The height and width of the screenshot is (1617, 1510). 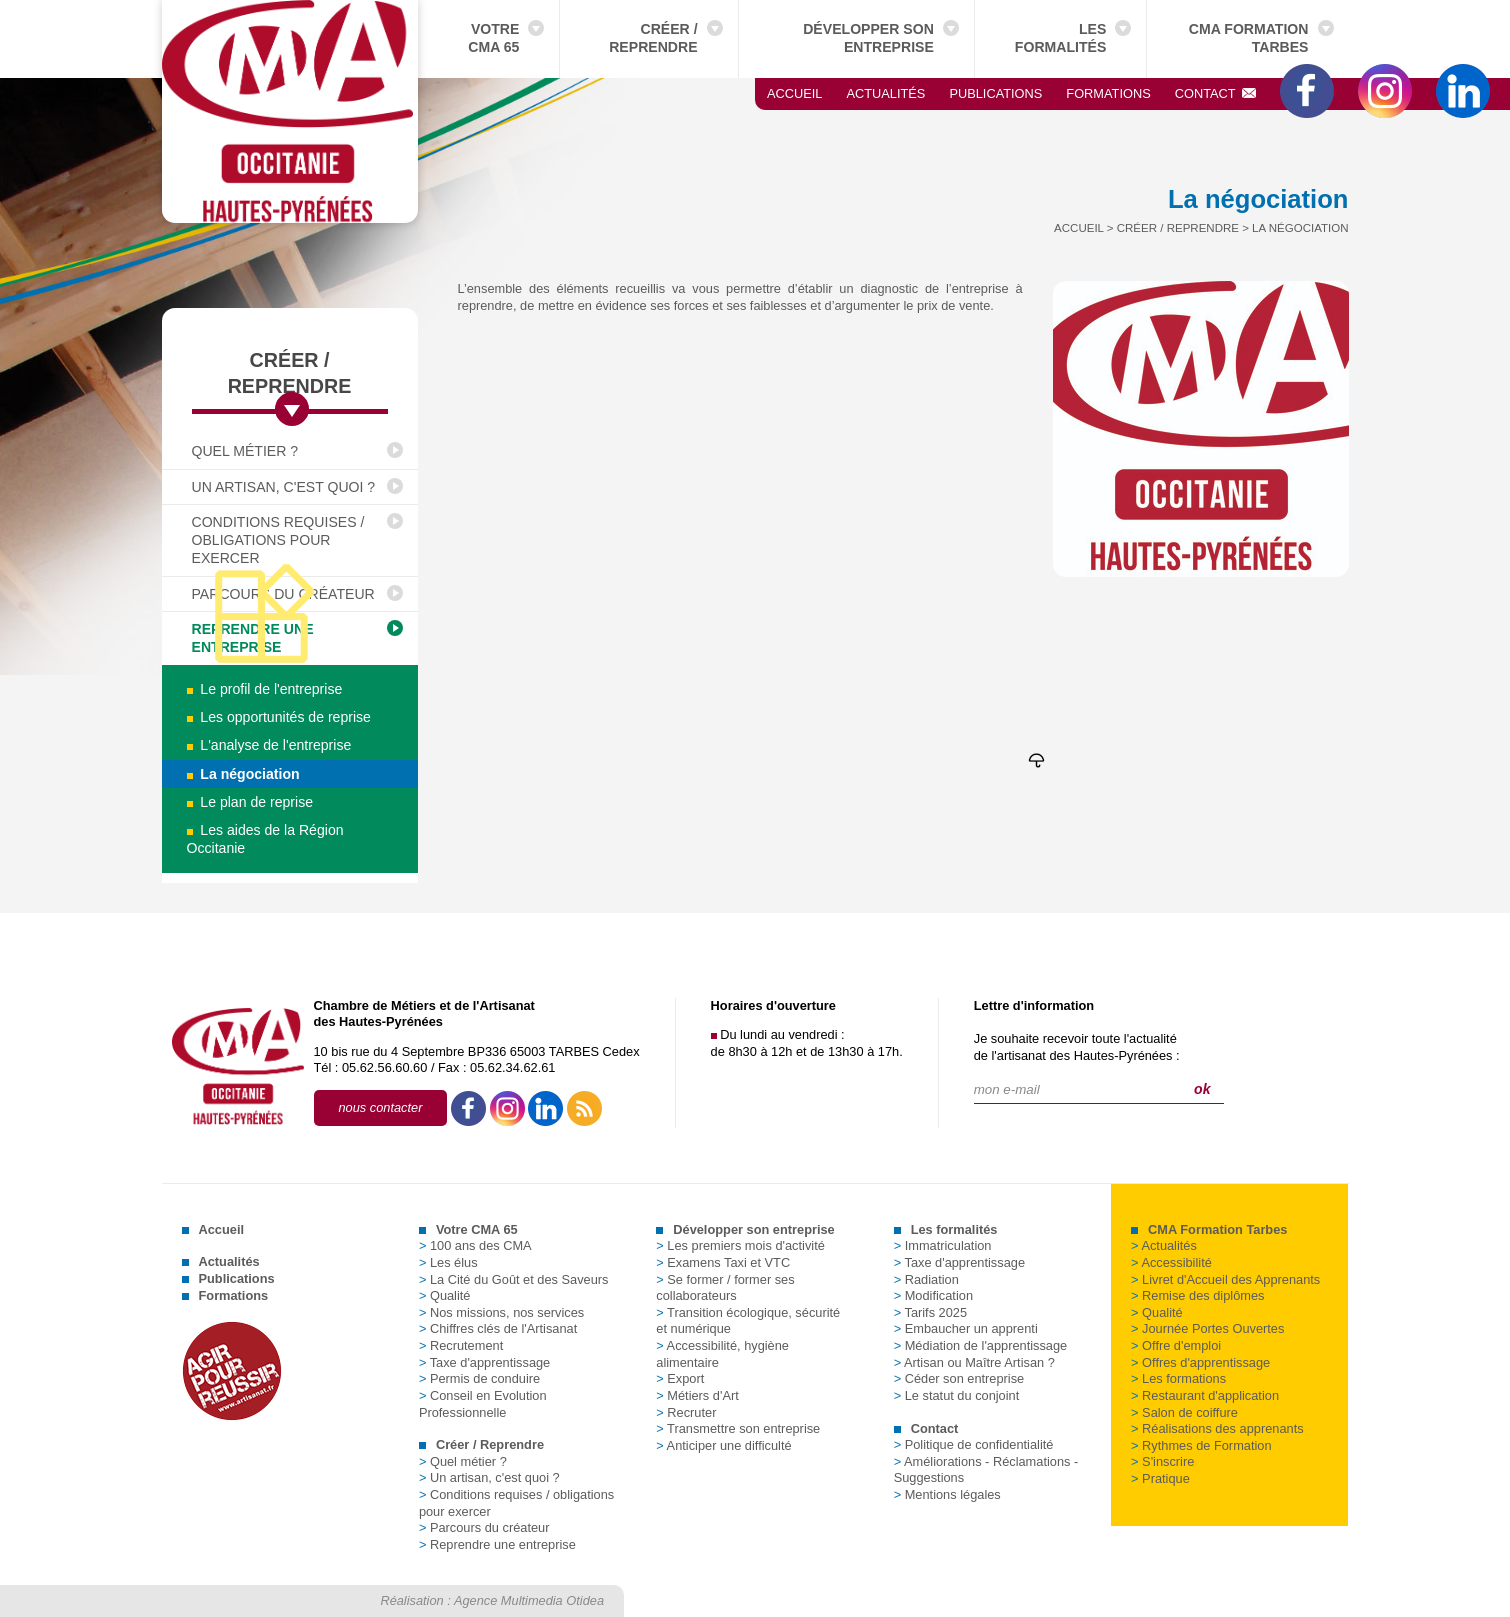 I want to click on browse and install extensions, so click(x=265, y=613).